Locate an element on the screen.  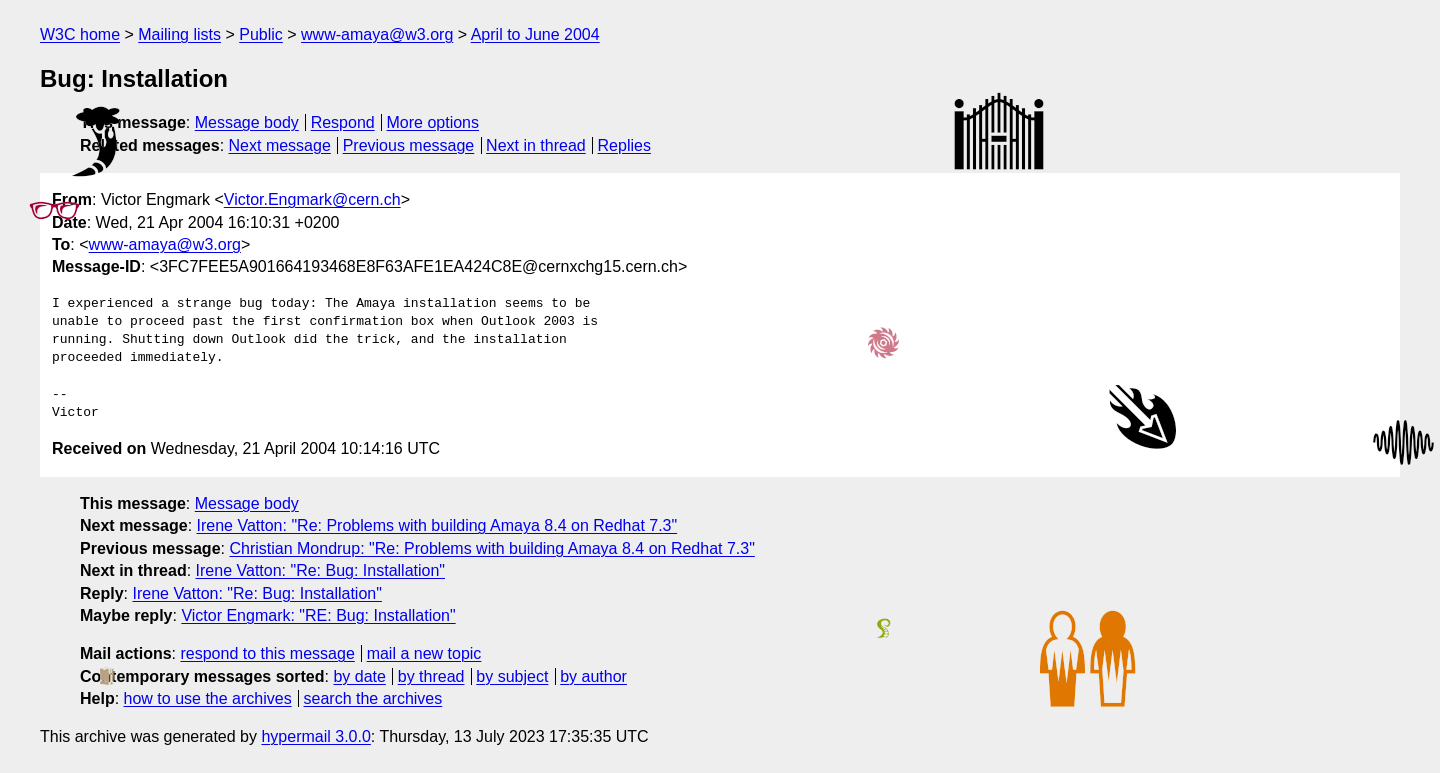
indicates a sawblade or cutting tool in a game interface is located at coordinates (883, 342).